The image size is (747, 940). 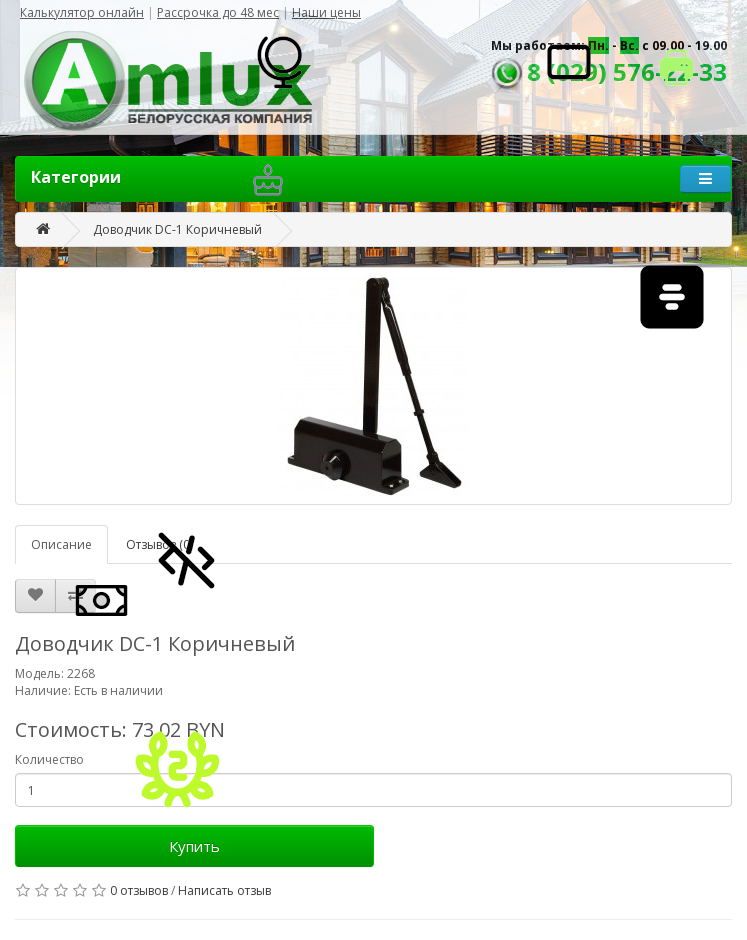 I want to click on access global or worldwide settings, so click(x=281, y=60).